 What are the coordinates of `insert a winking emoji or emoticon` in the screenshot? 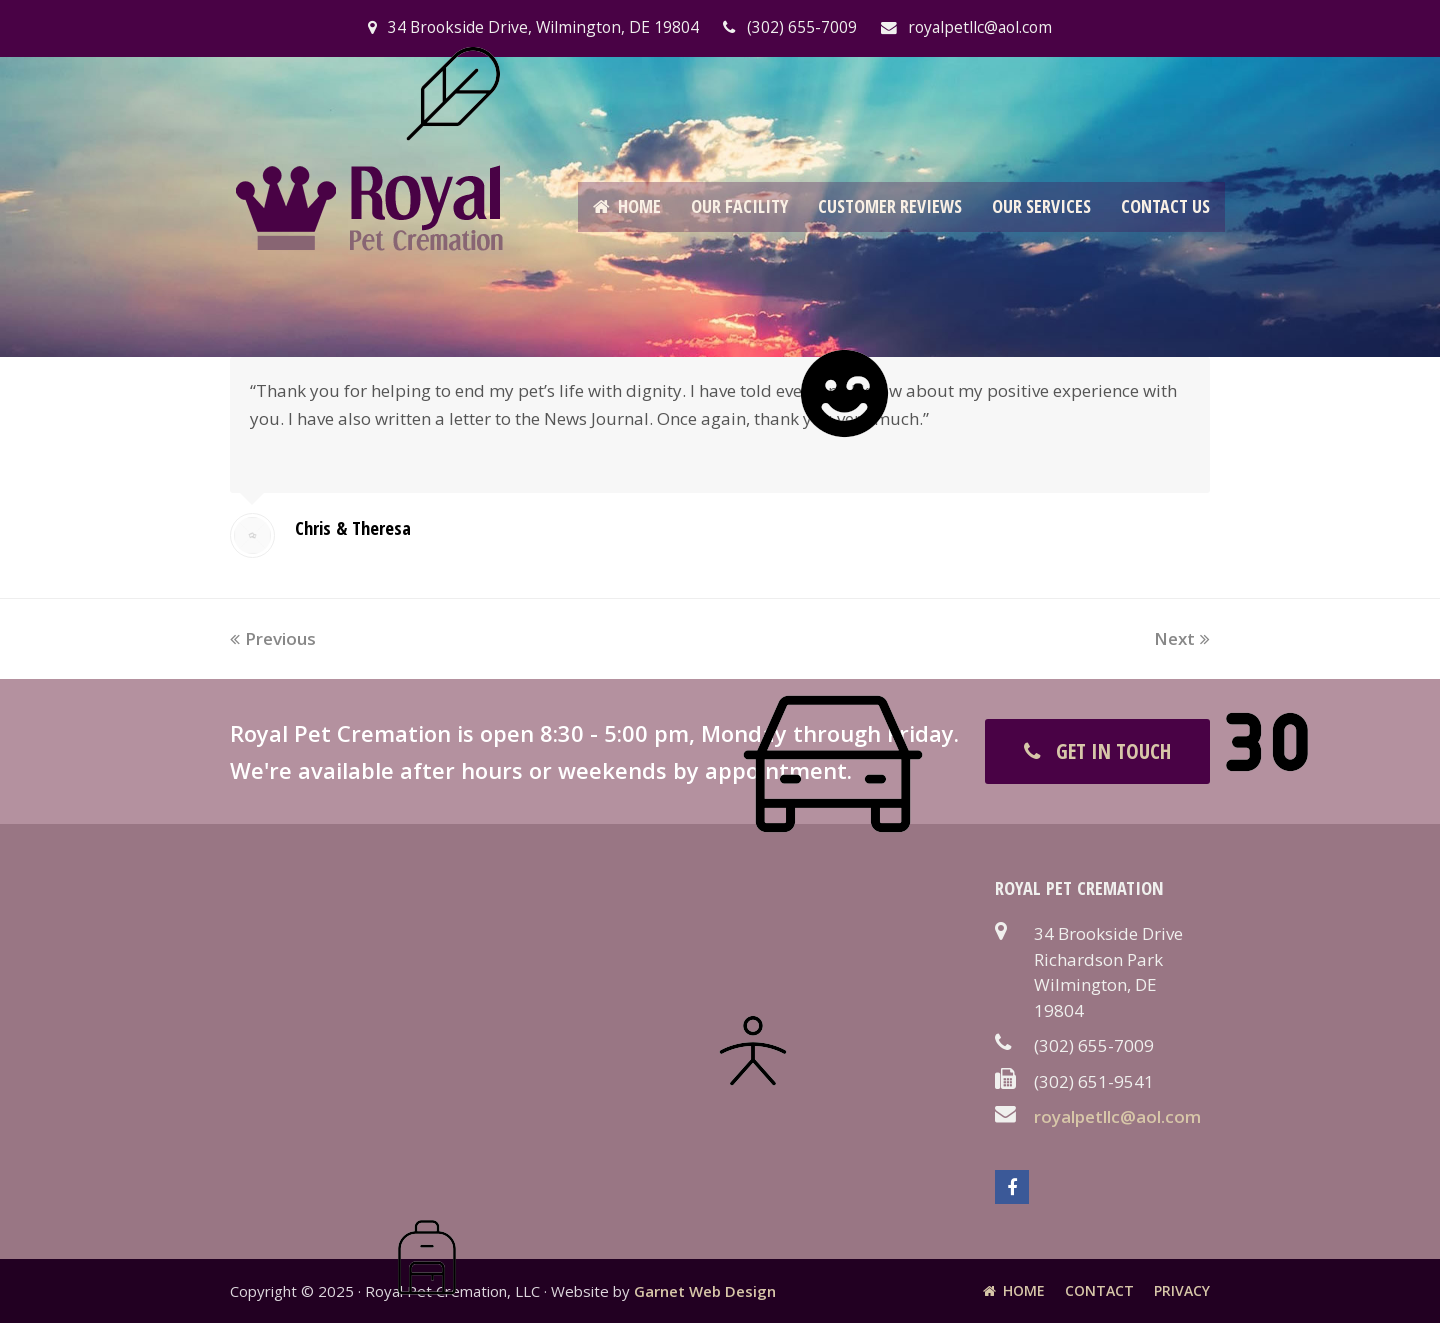 It's located at (844, 393).